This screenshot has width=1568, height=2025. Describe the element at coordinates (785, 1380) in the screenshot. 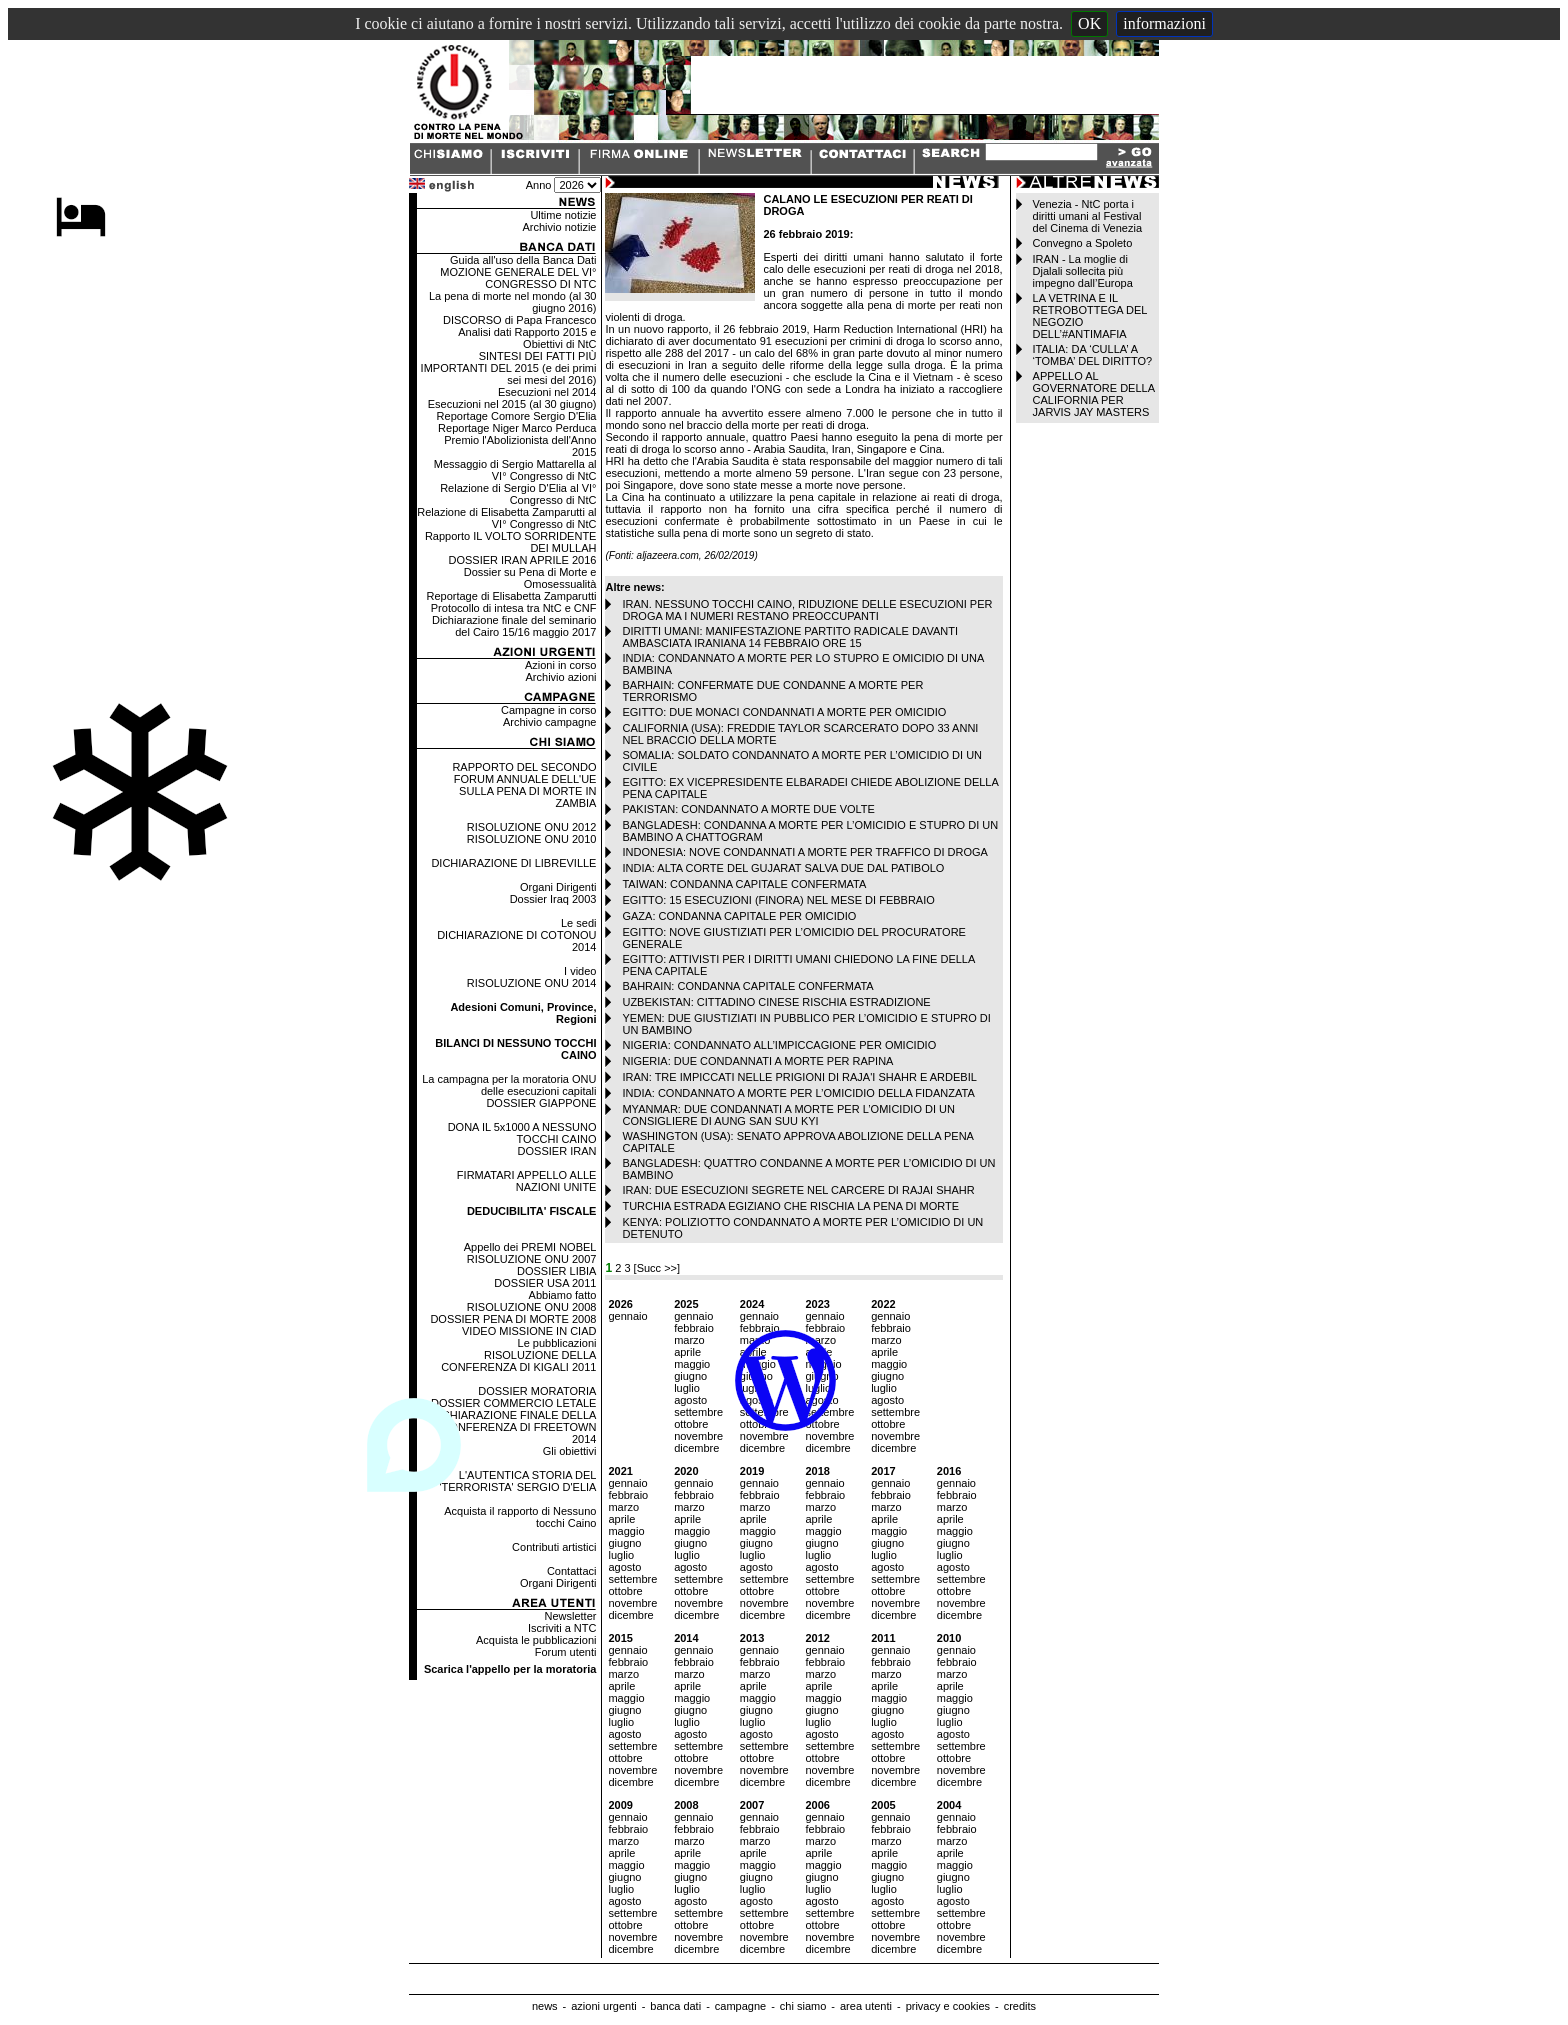

I see `open wordpress dashboard` at that location.